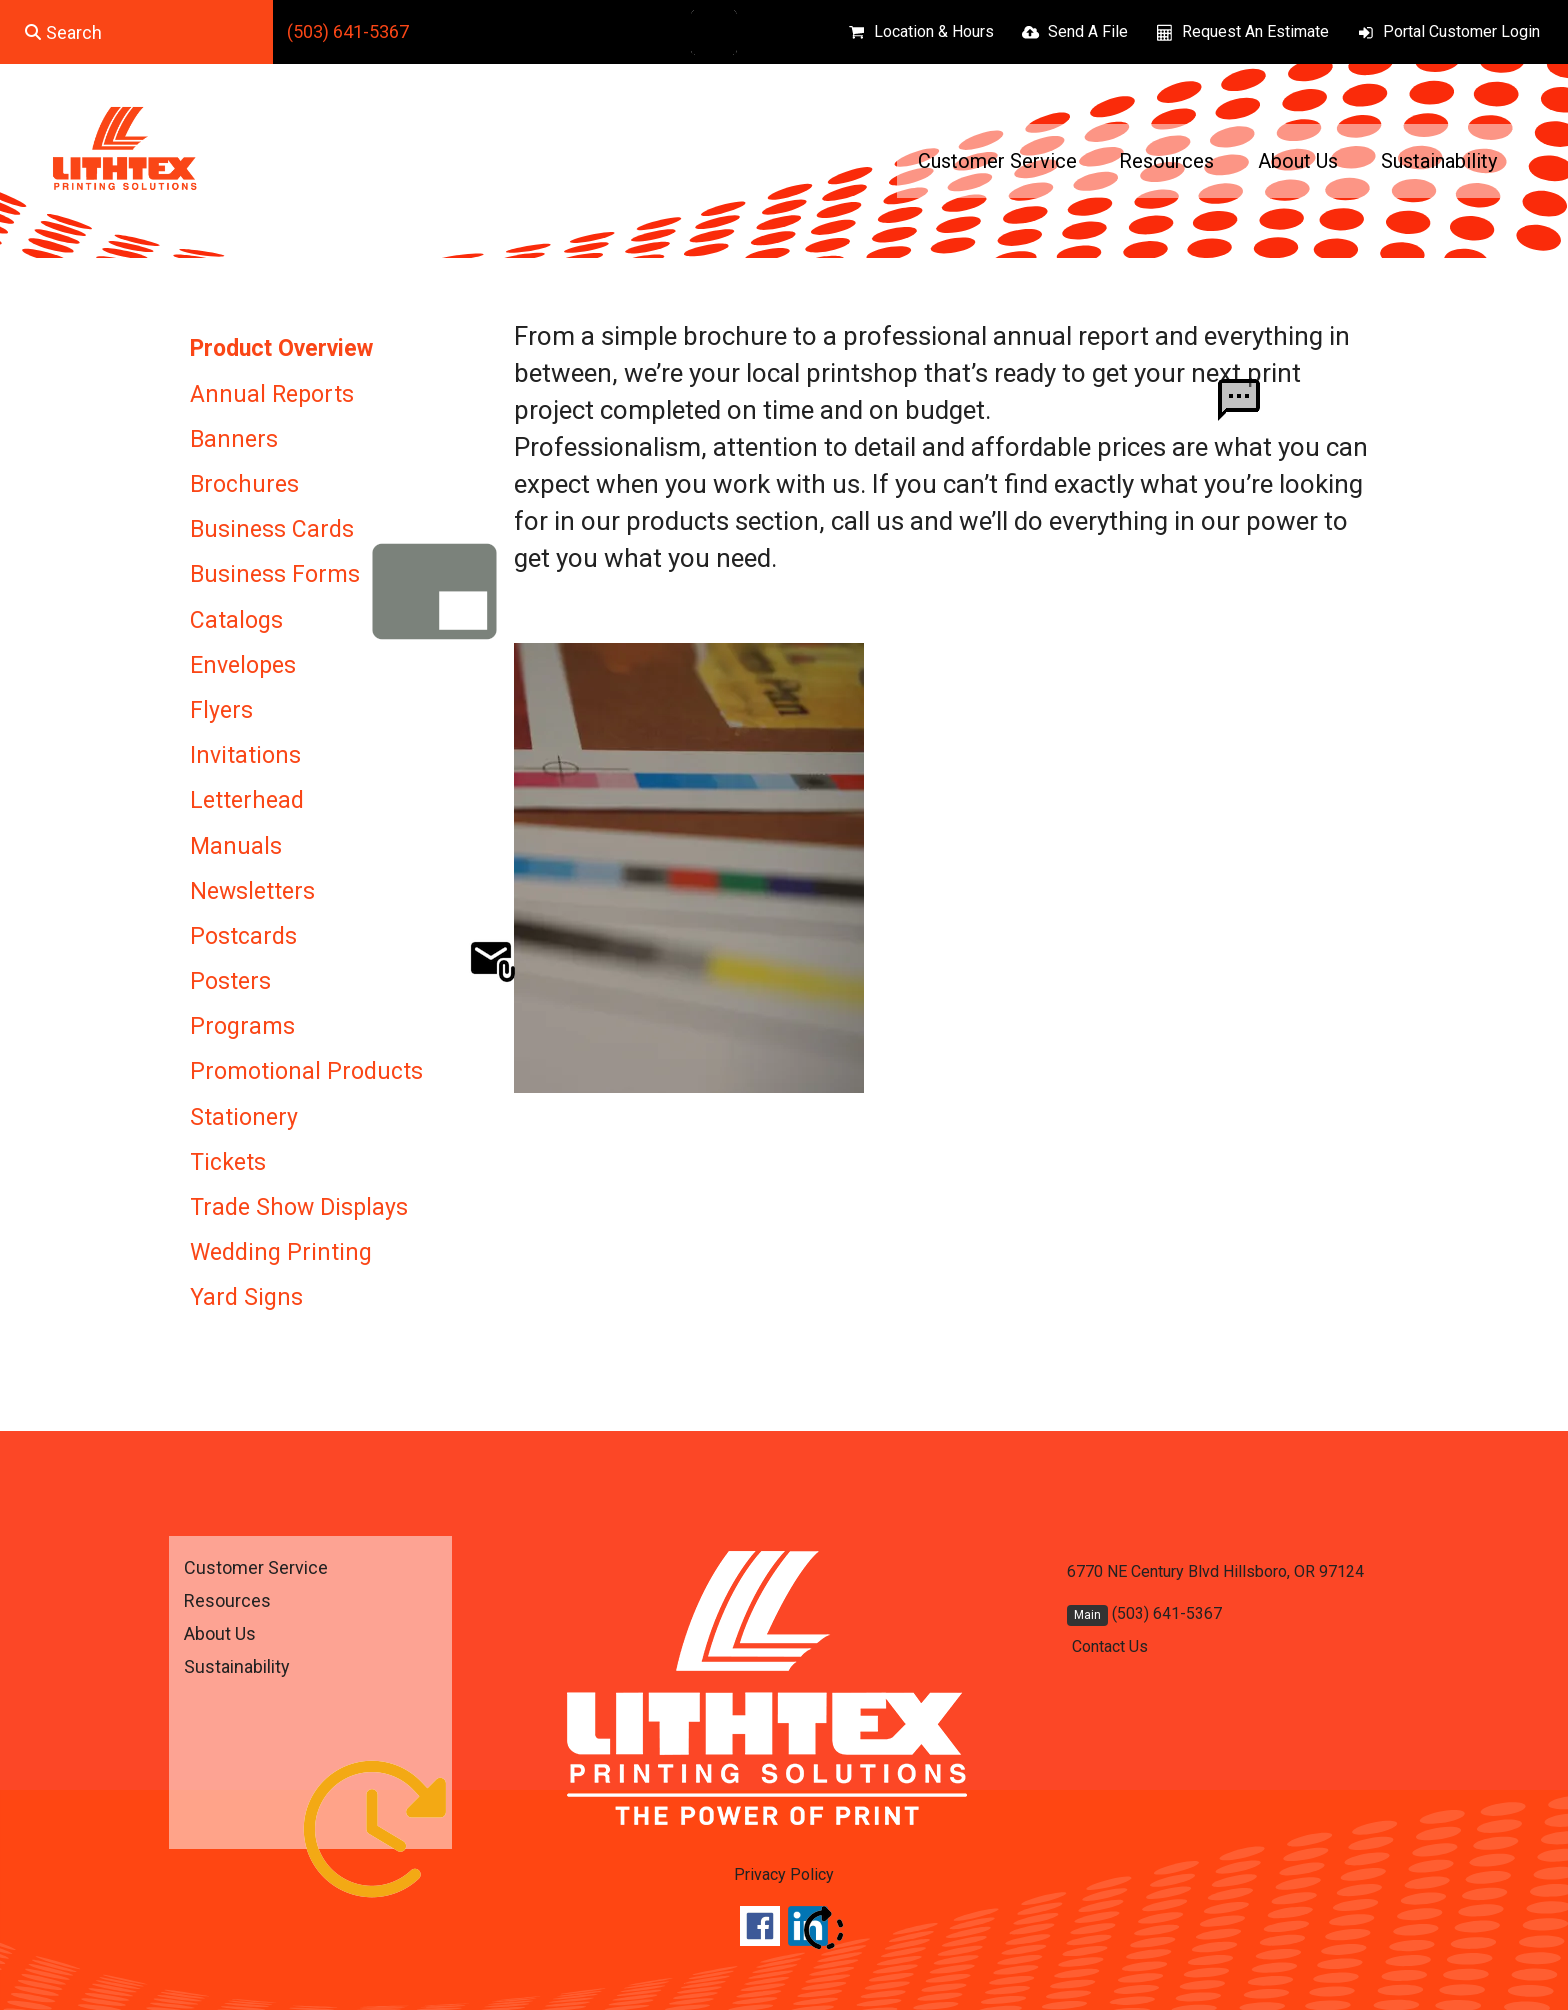  What do you see at coordinates (824, 1930) in the screenshot?
I see `rotate image clockwise` at bounding box center [824, 1930].